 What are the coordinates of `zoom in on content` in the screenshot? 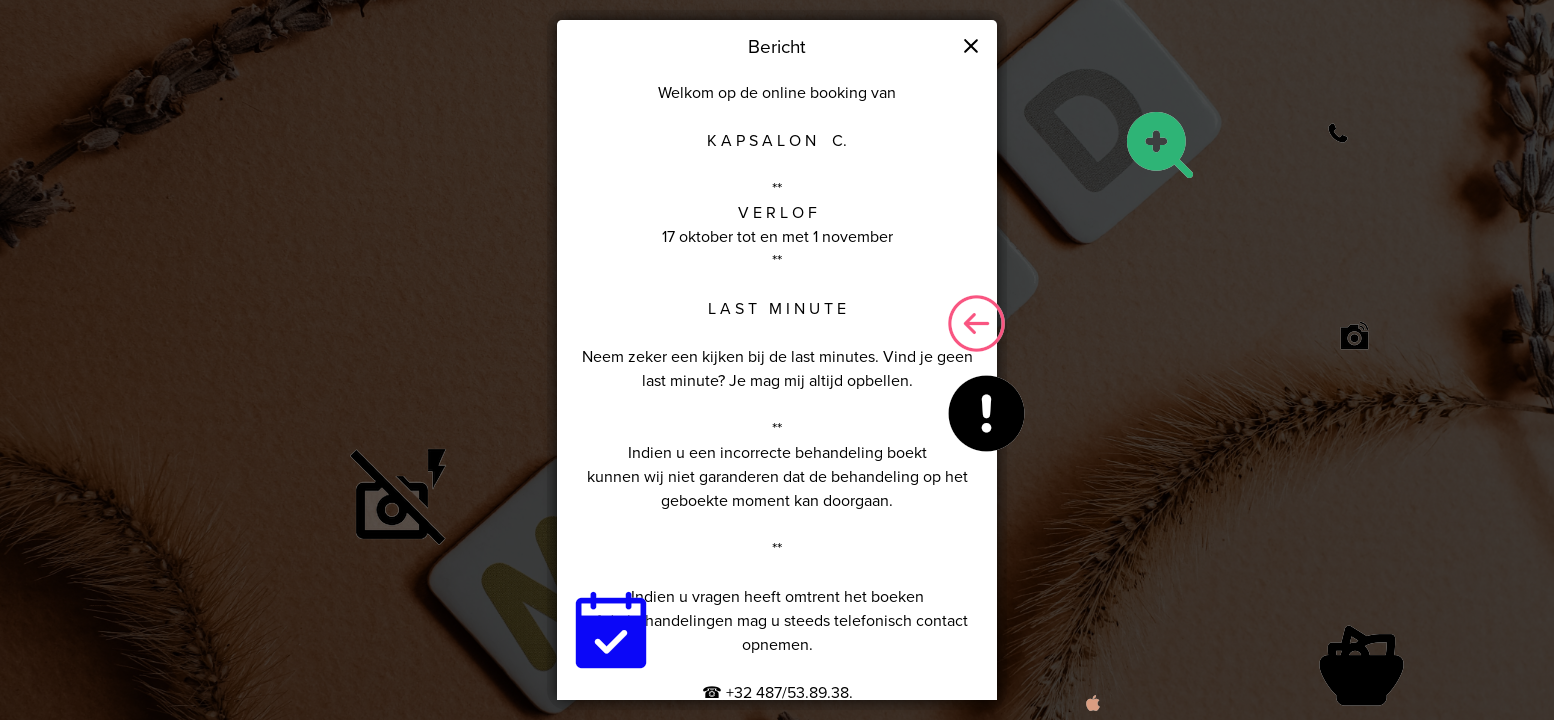 It's located at (1160, 145).